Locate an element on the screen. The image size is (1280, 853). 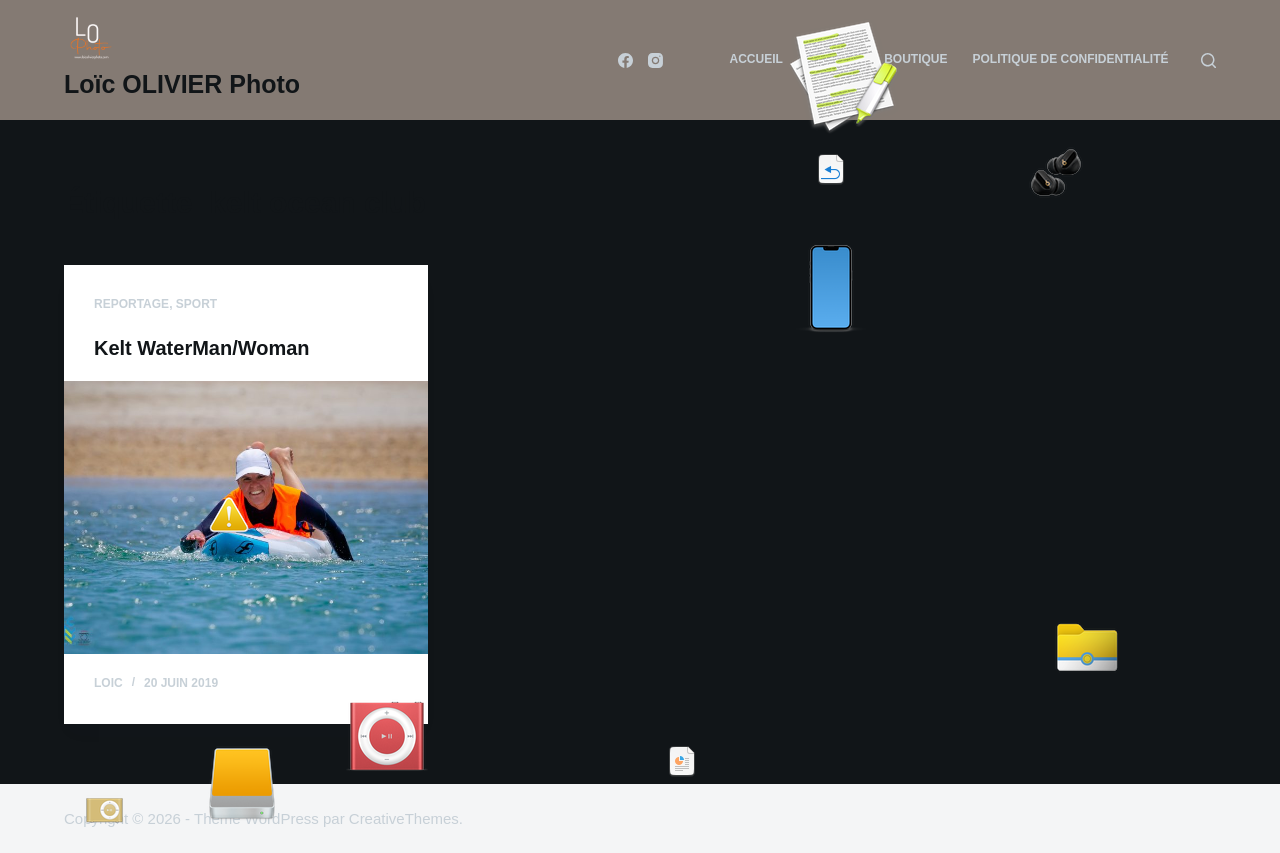
iPod shuffle device in gold color is located at coordinates (104, 803).